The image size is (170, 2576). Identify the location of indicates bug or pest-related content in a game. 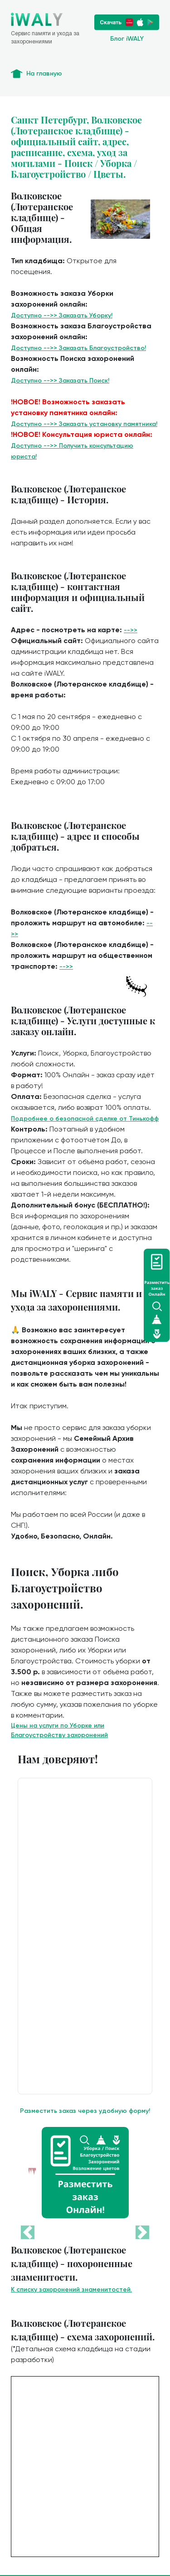
(136, 986).